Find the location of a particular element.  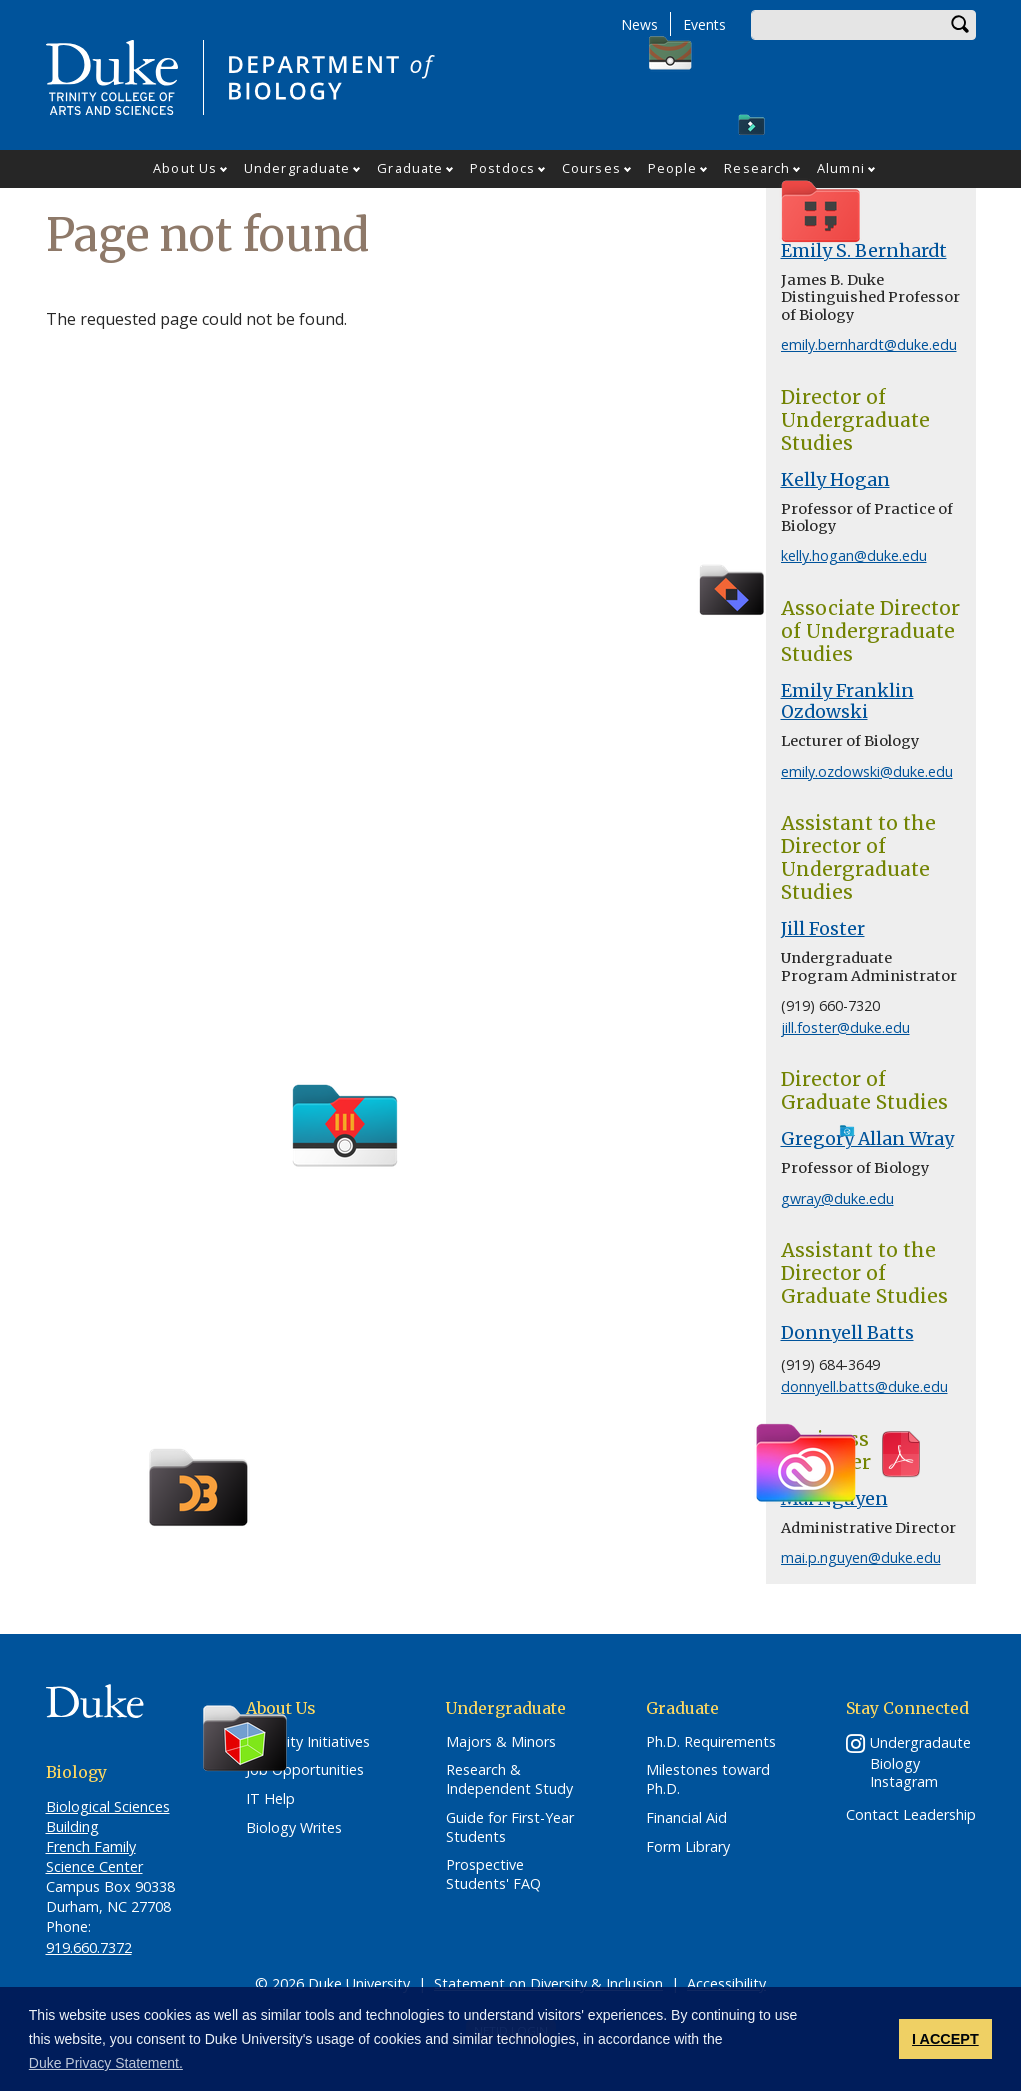

open ktor project folder is located at coordinates (731, 591).